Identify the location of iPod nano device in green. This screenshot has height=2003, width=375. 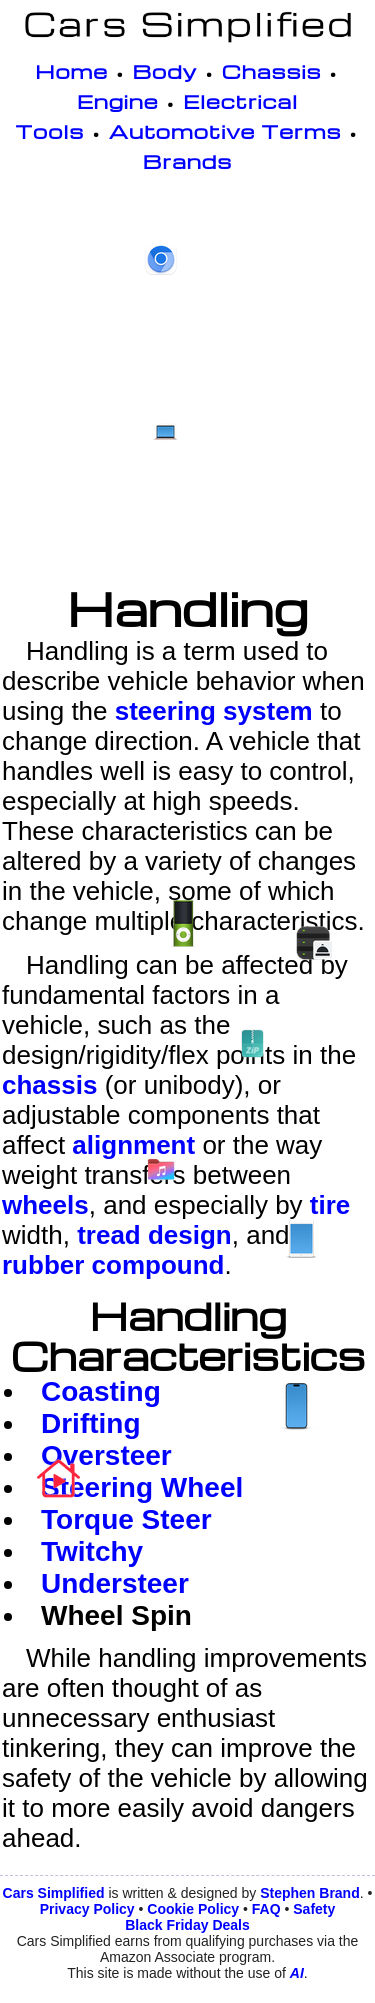
(183, 924).